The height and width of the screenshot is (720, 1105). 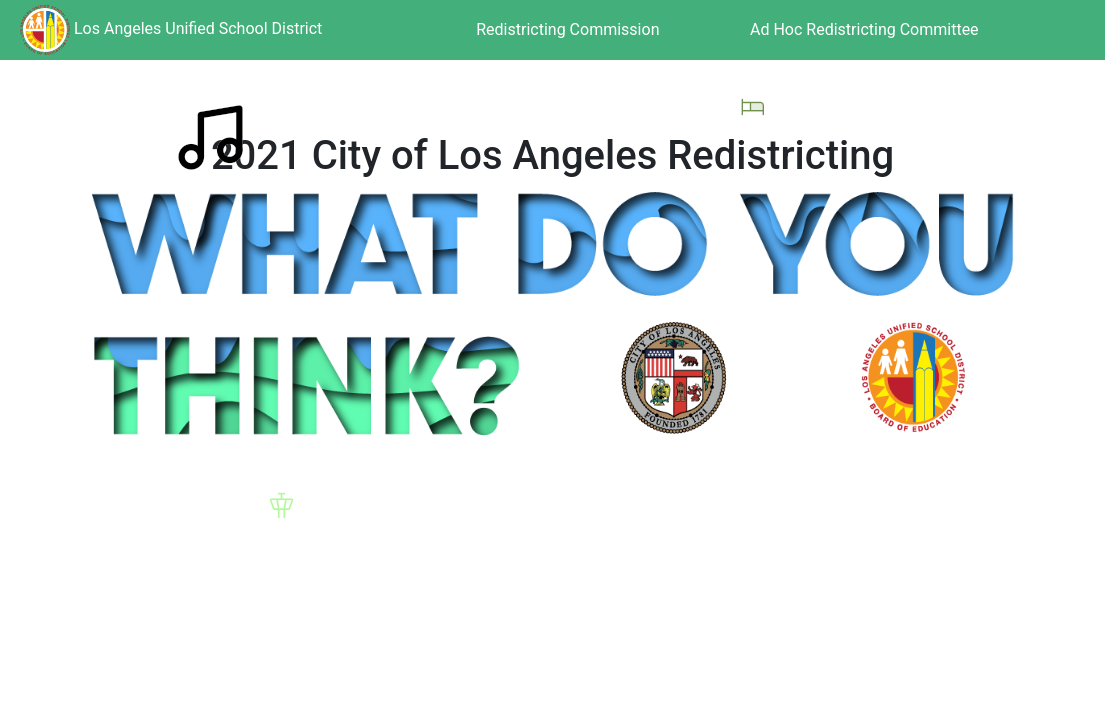 I want to click on access air traffic control features, so click(x=281, y=505).